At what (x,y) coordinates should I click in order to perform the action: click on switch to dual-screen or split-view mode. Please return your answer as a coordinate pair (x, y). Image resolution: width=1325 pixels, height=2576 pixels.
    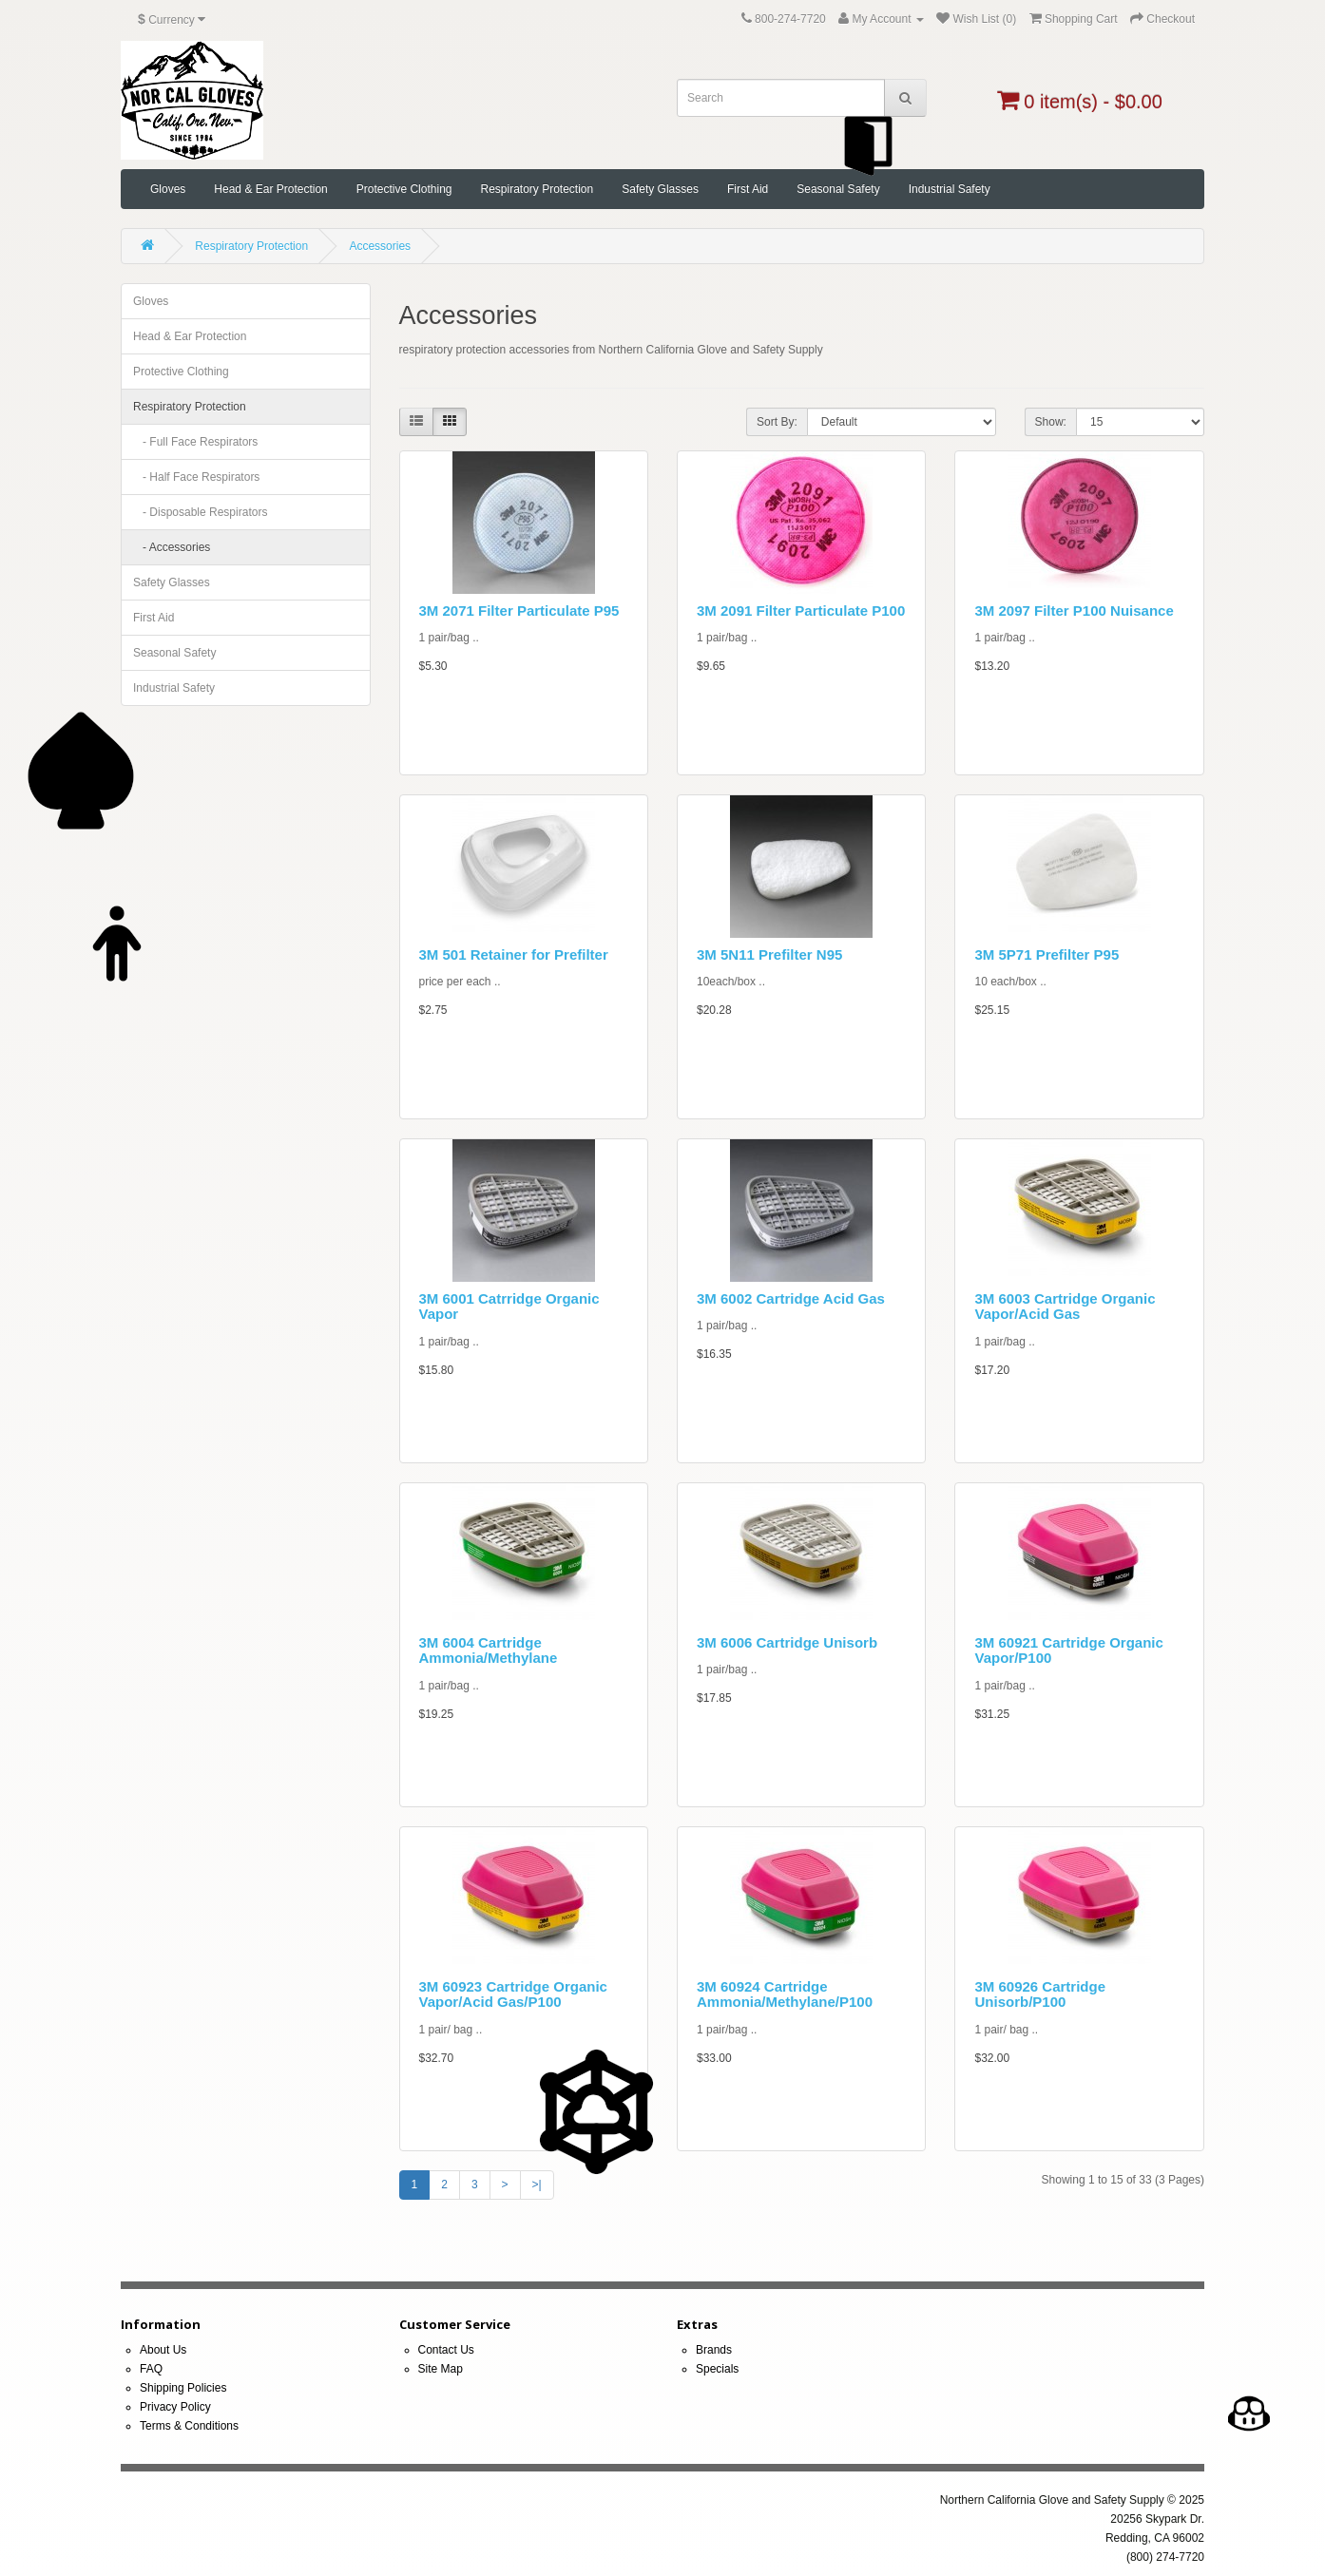
    Looking at the image, I should click on (868, 143).